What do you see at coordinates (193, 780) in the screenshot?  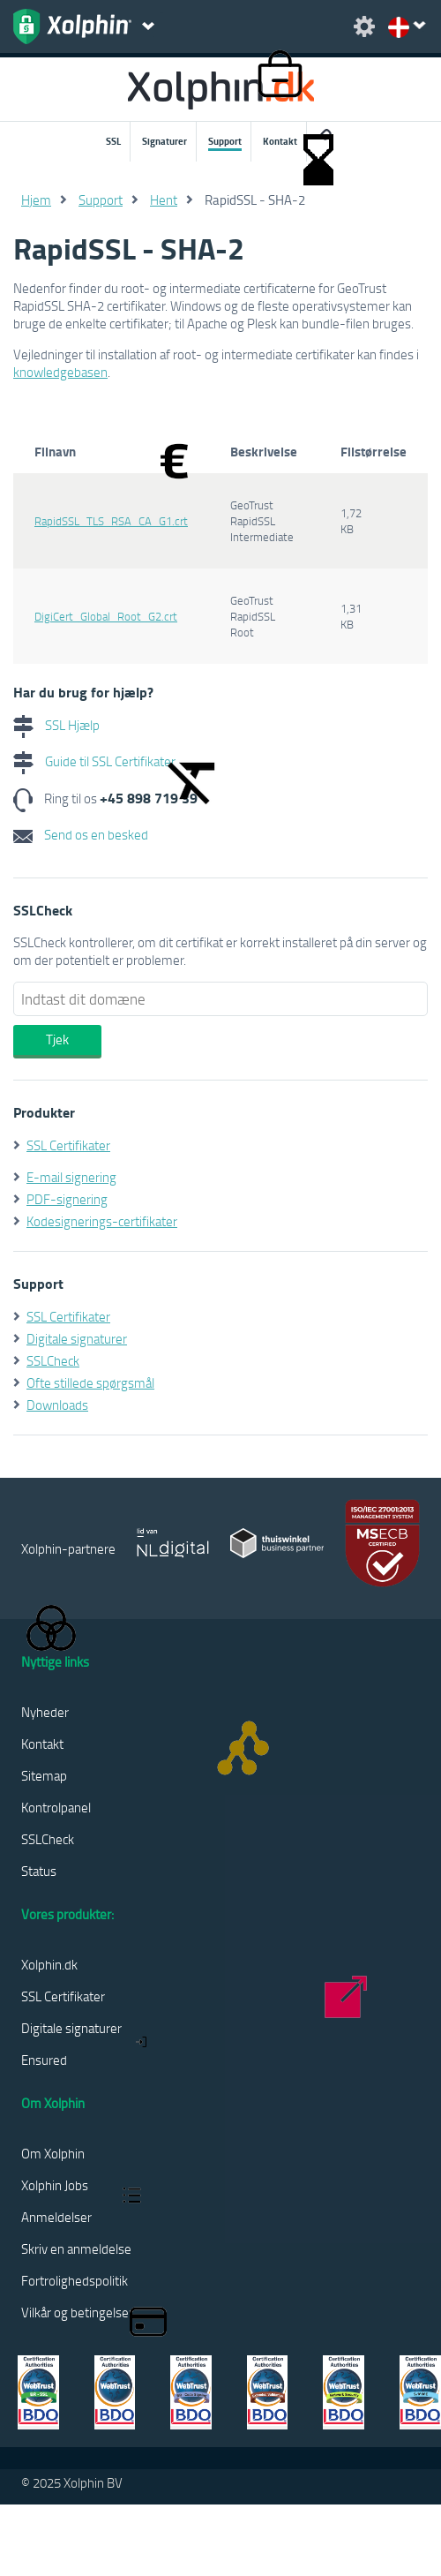 I see `clear text formatting` at bounding box center [193, 780].